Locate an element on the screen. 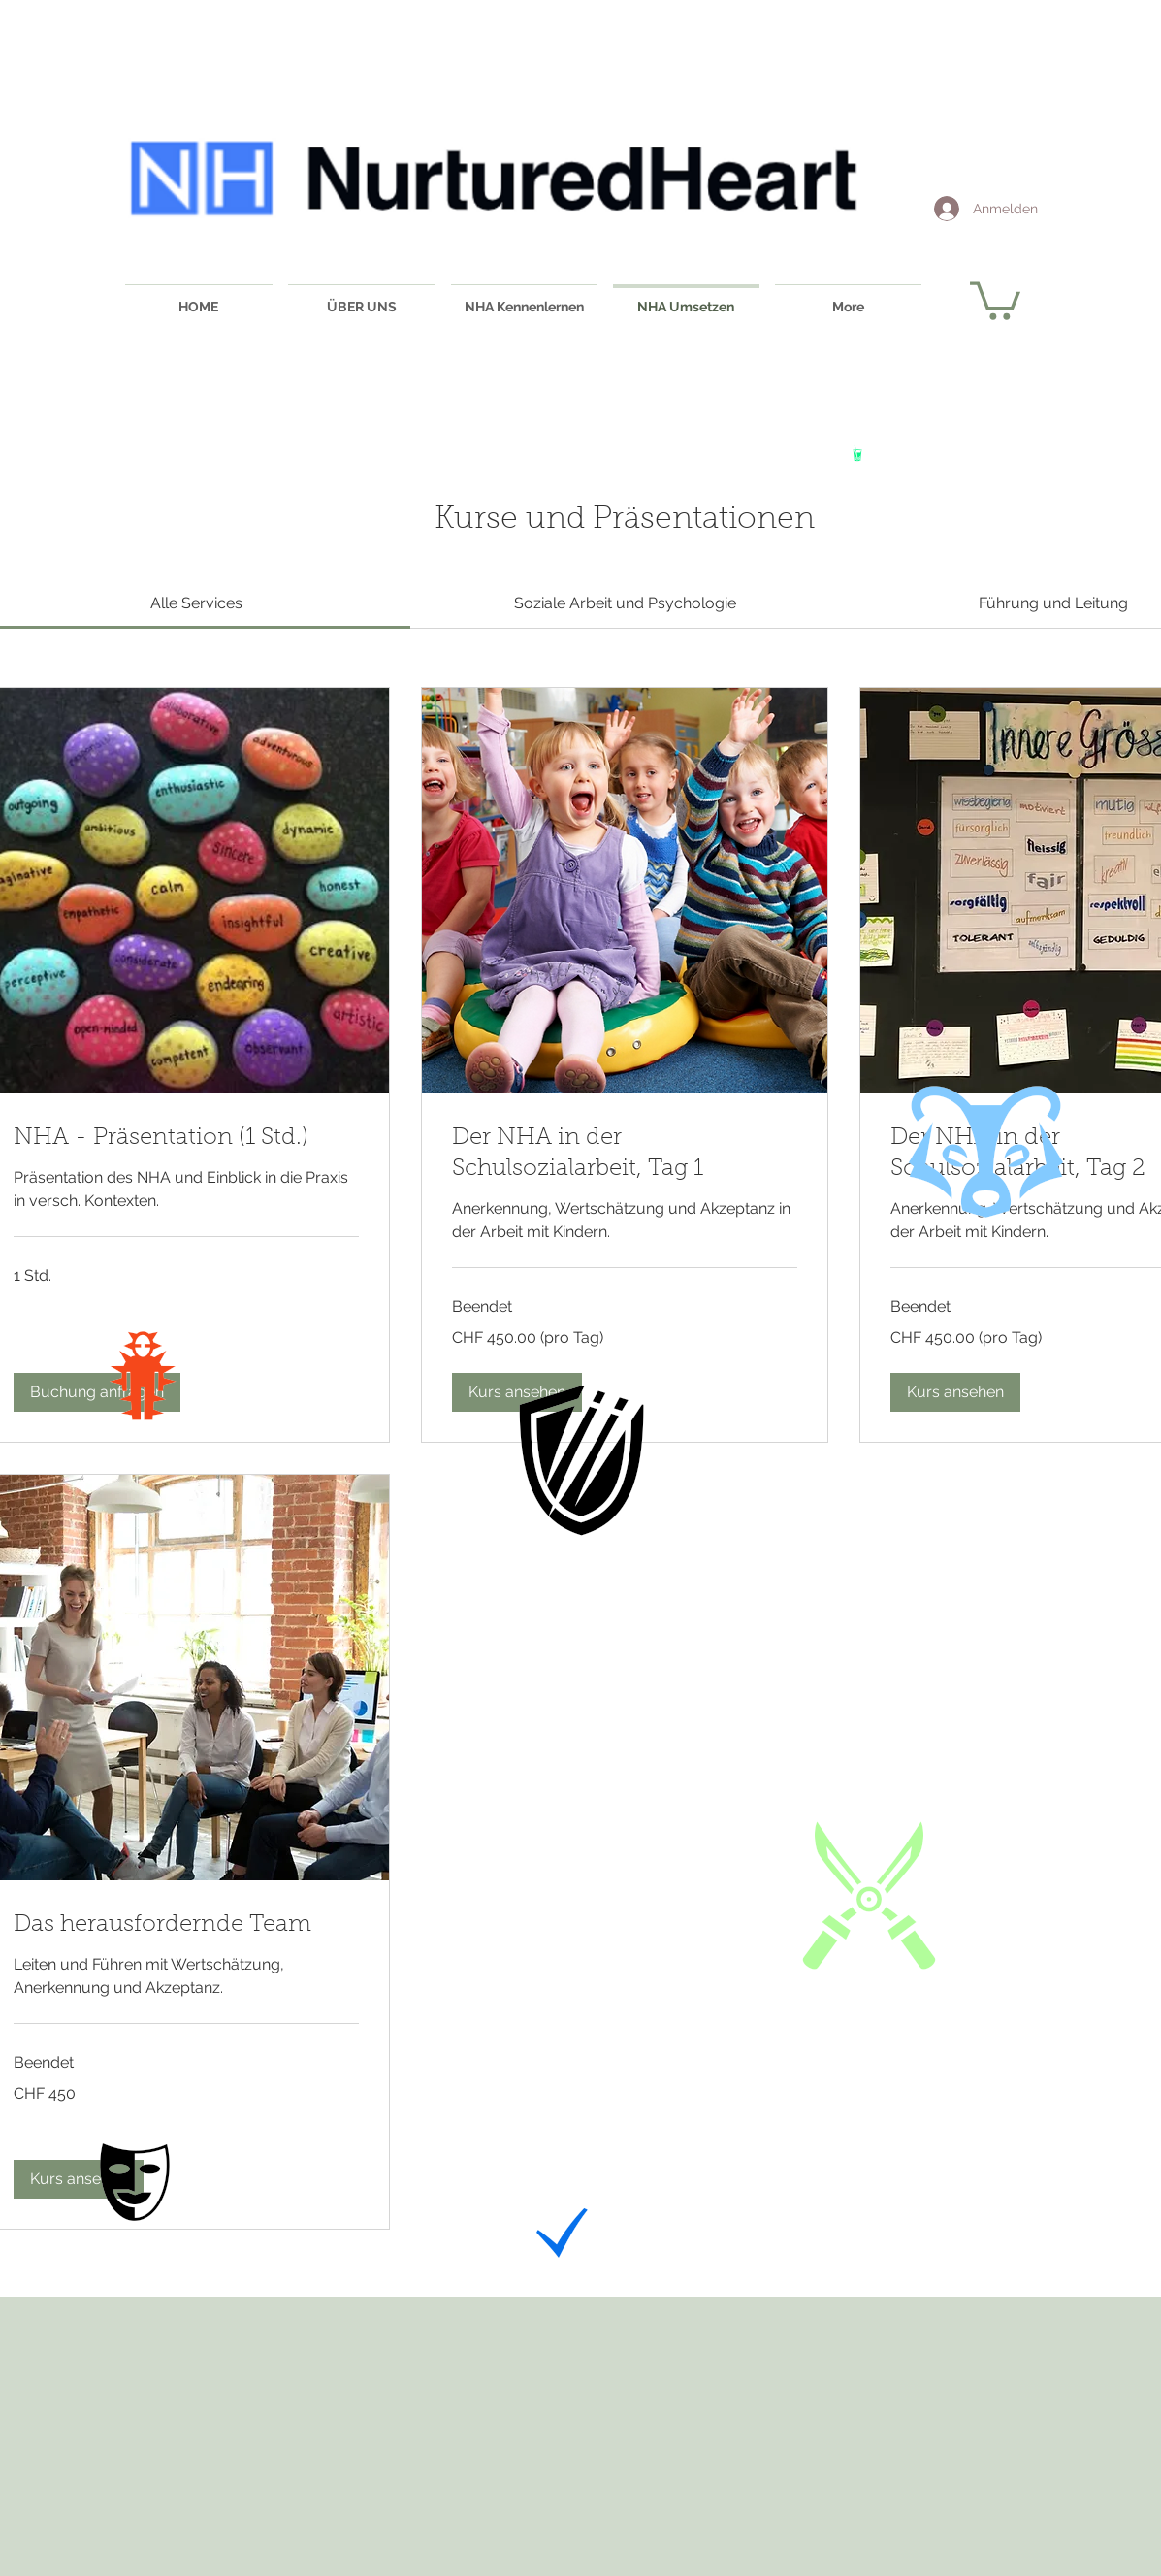 Image resolution: width=1161 pixels, height=2576 pixels. badger character or mascot icon is located at coordinates (985, 1148).